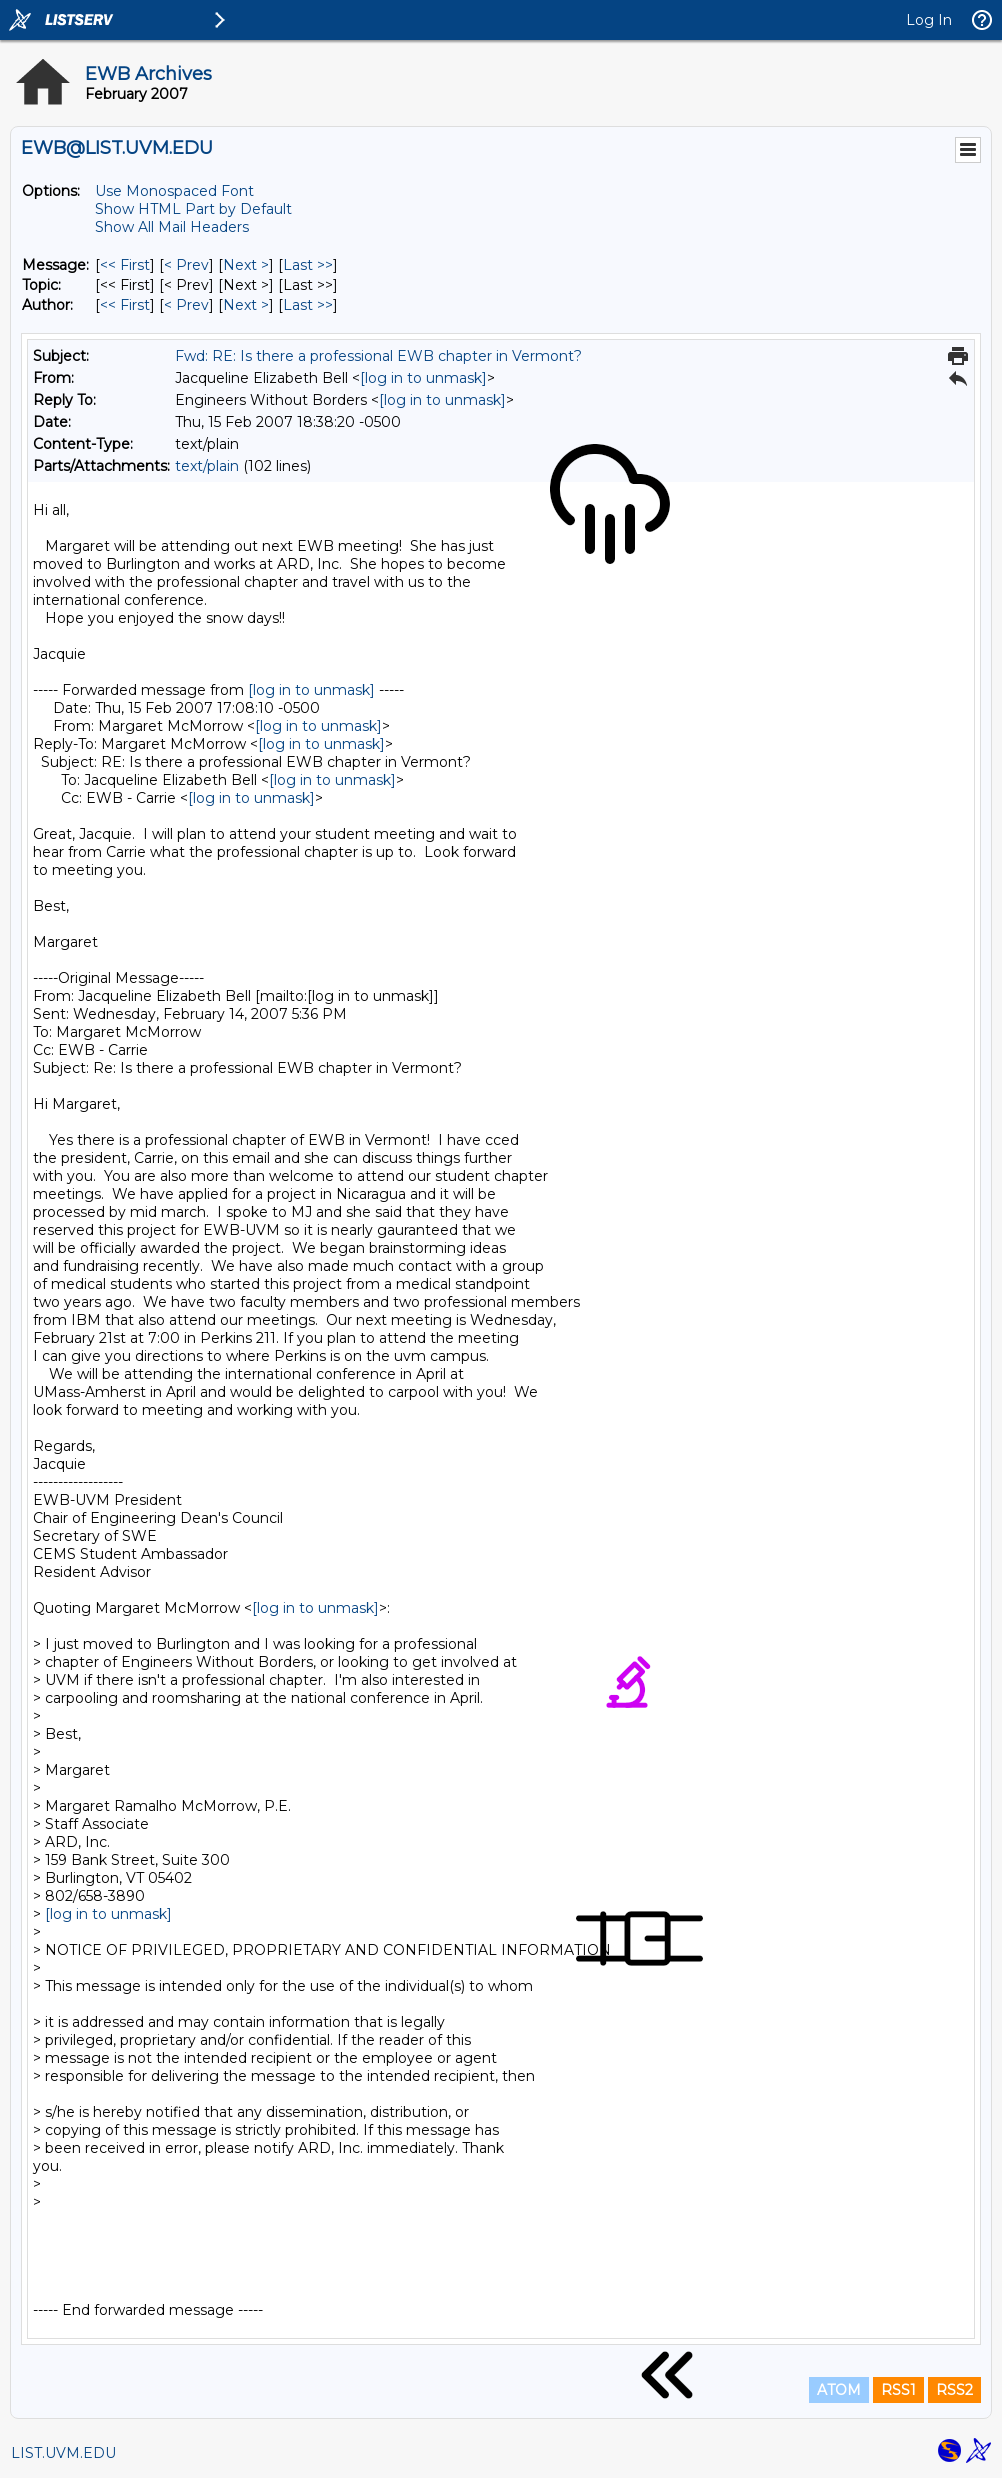 This screenshot has width=1002, height=2478. What do you see at coordinates (627, 1682) in the screenshot?
I see `access scientific or research tools` at bounding box center [627, 1682].